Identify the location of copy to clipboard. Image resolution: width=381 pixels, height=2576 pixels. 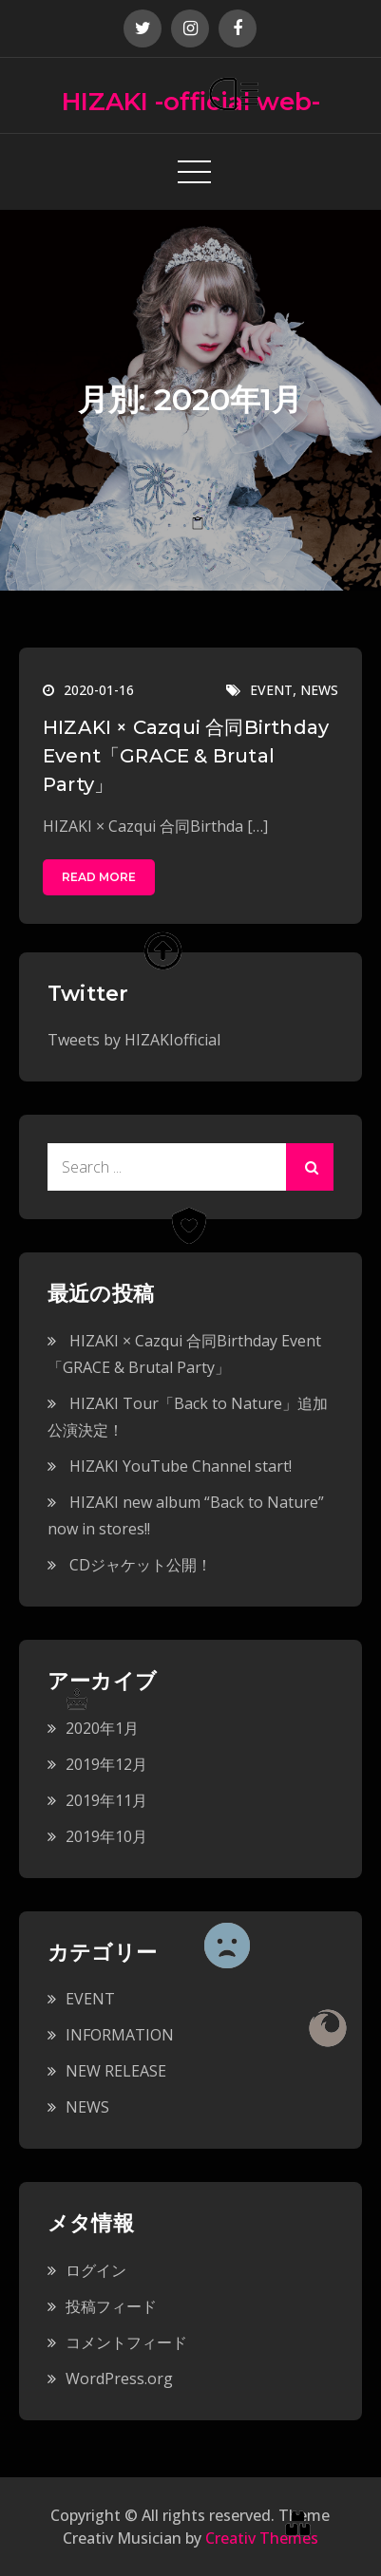
(198, 523).